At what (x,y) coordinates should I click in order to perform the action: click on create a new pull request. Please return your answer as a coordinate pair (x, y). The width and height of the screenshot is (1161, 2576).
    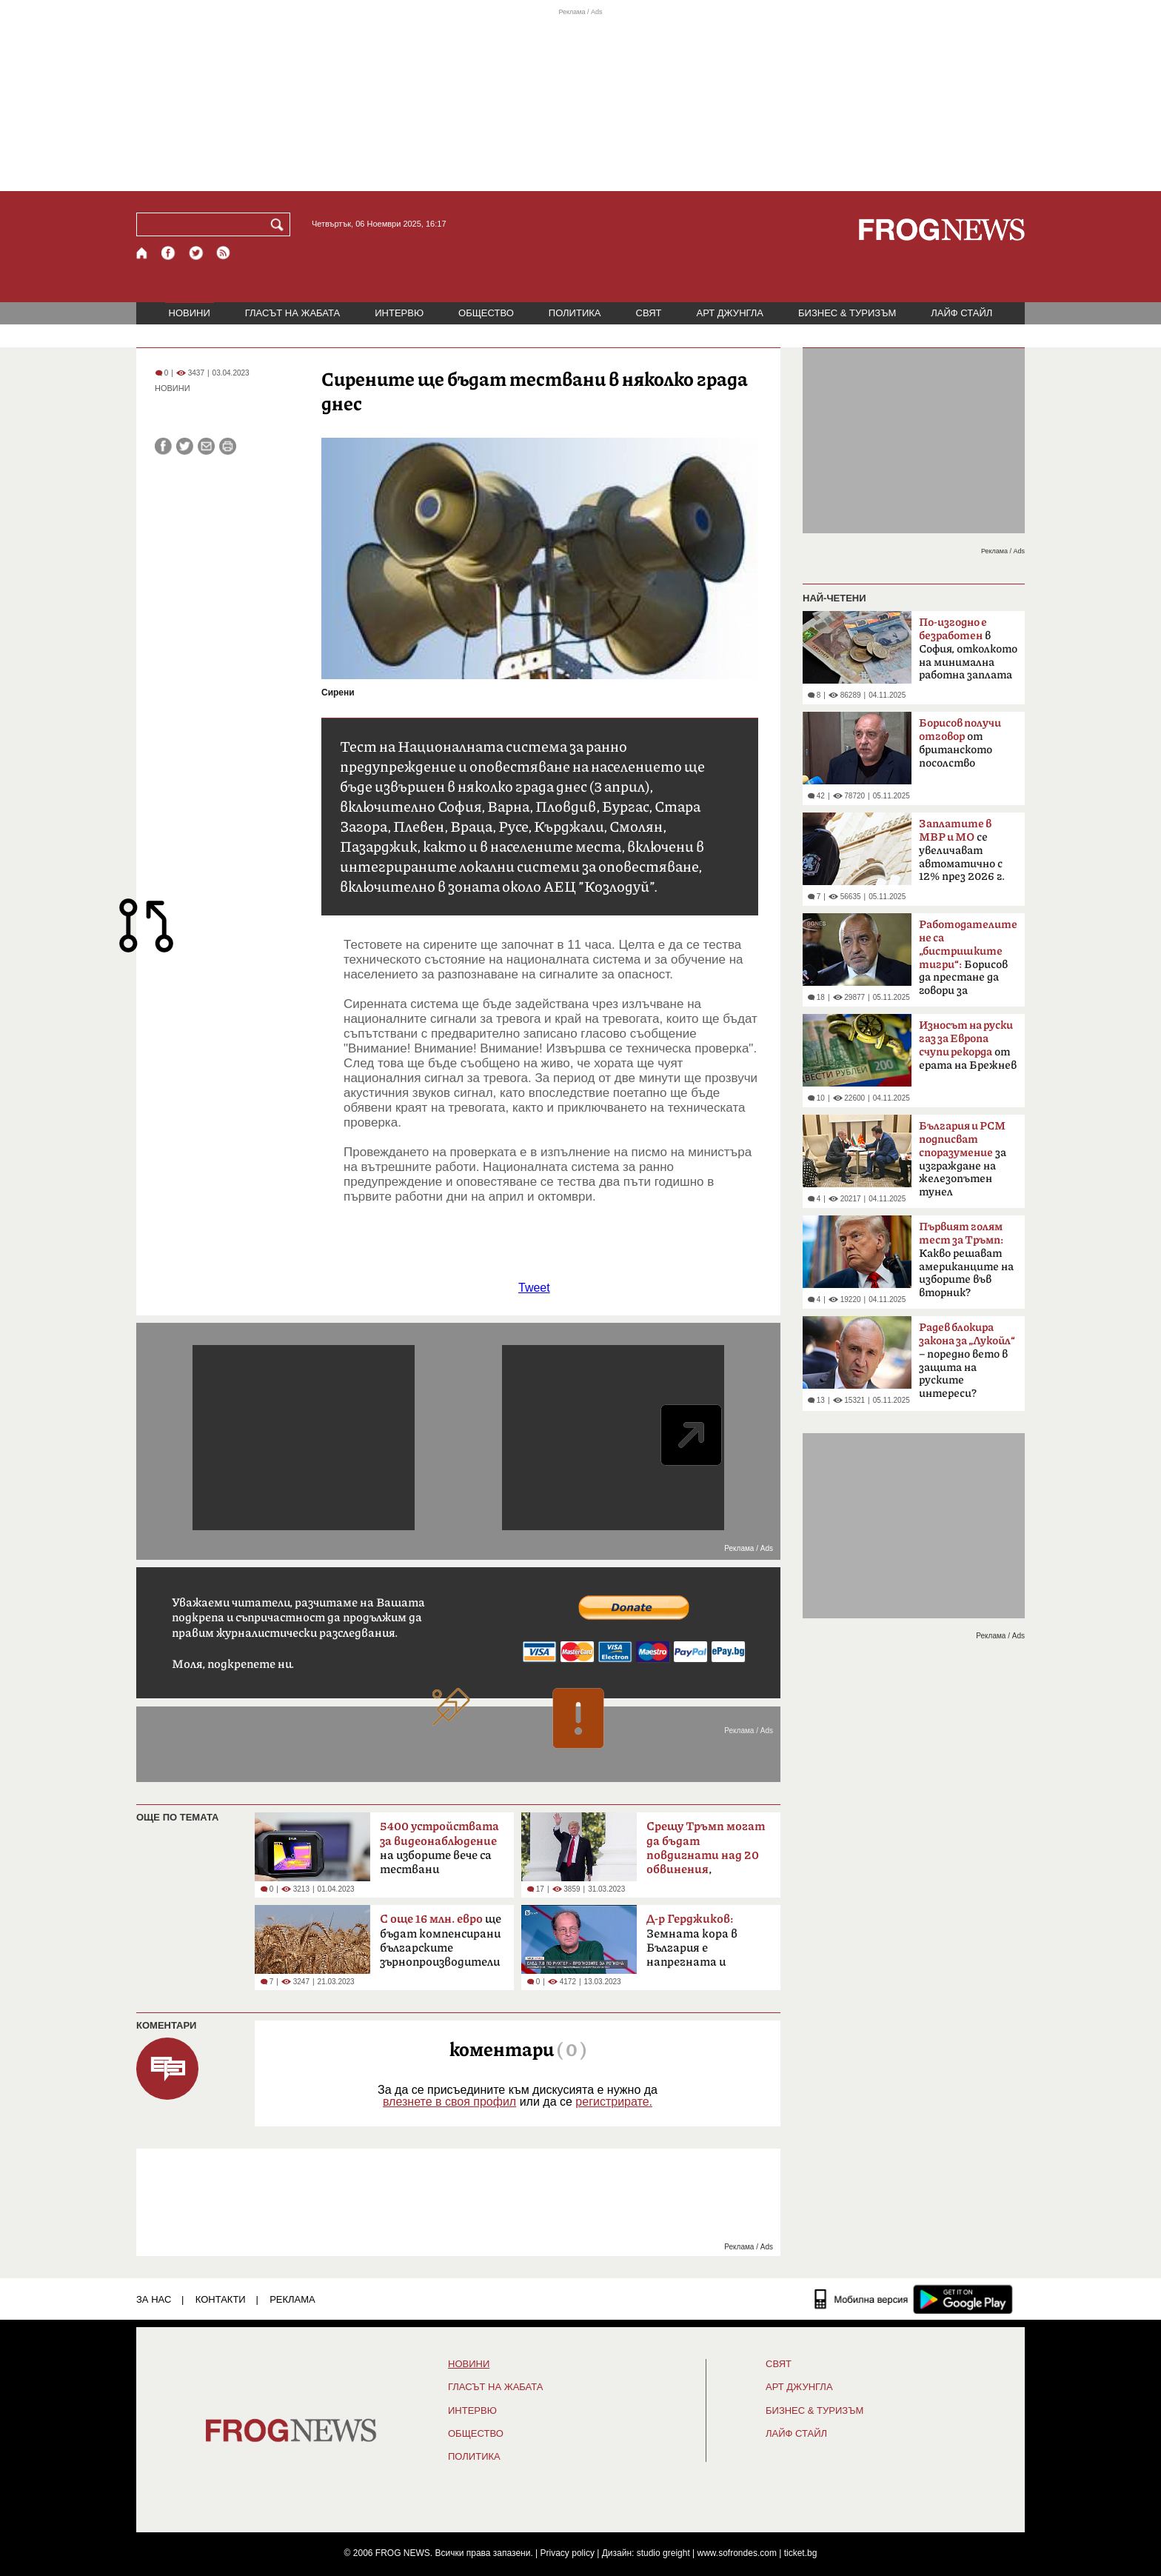
    Looking at the image, I should click on (144, 925).